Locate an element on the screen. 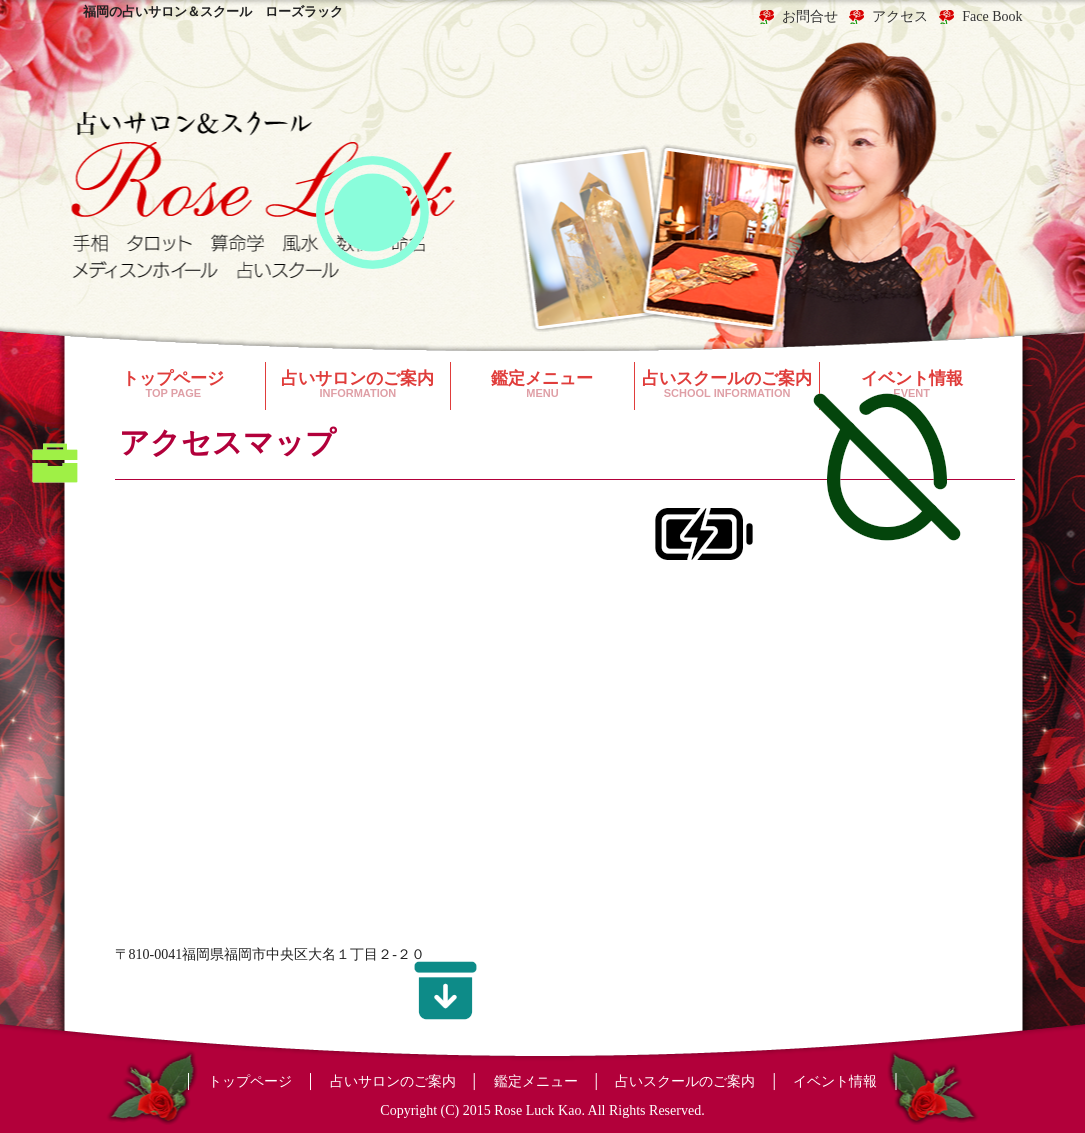 This screenshot has width=1085, height=1133. access work or business-related content is located at coordinates (55, 463).